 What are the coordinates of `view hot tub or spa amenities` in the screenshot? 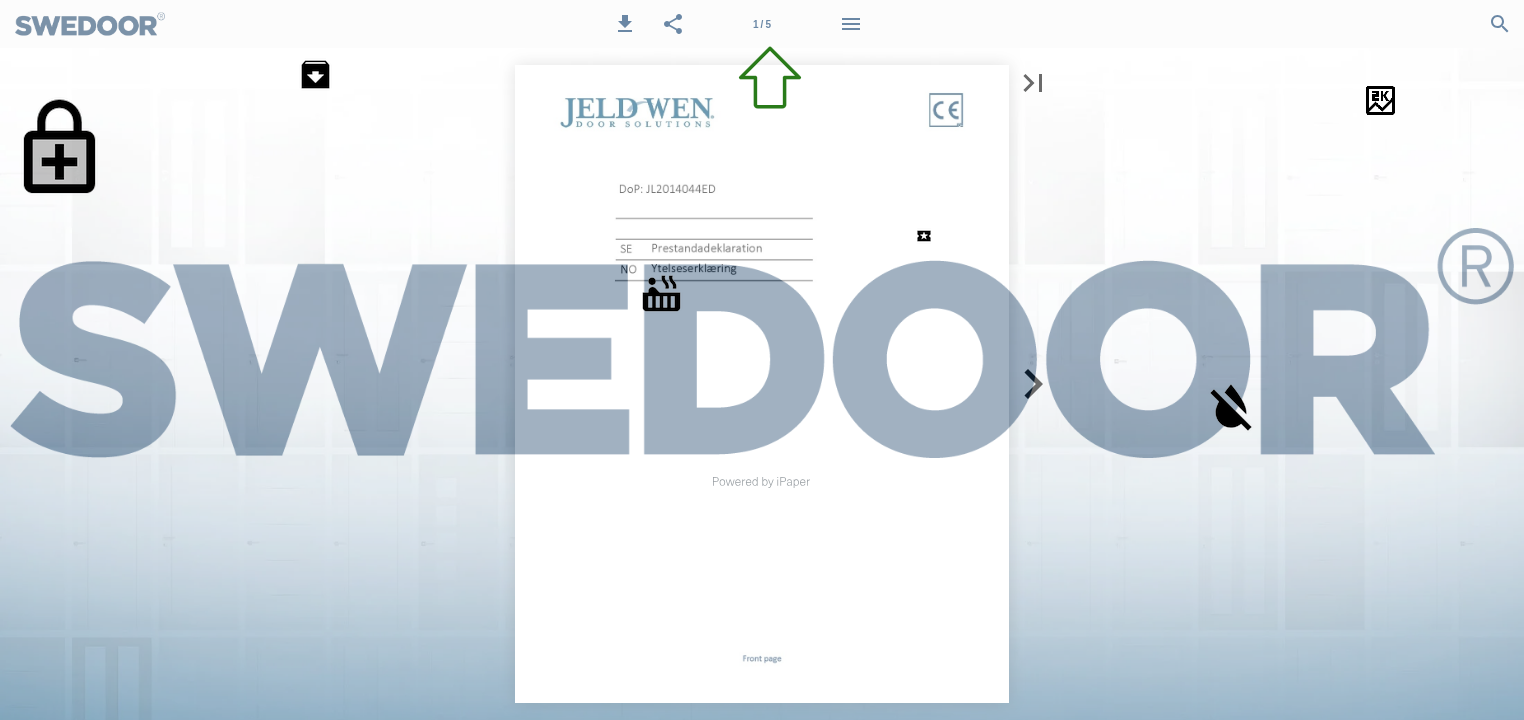 It's located at (661, 292).